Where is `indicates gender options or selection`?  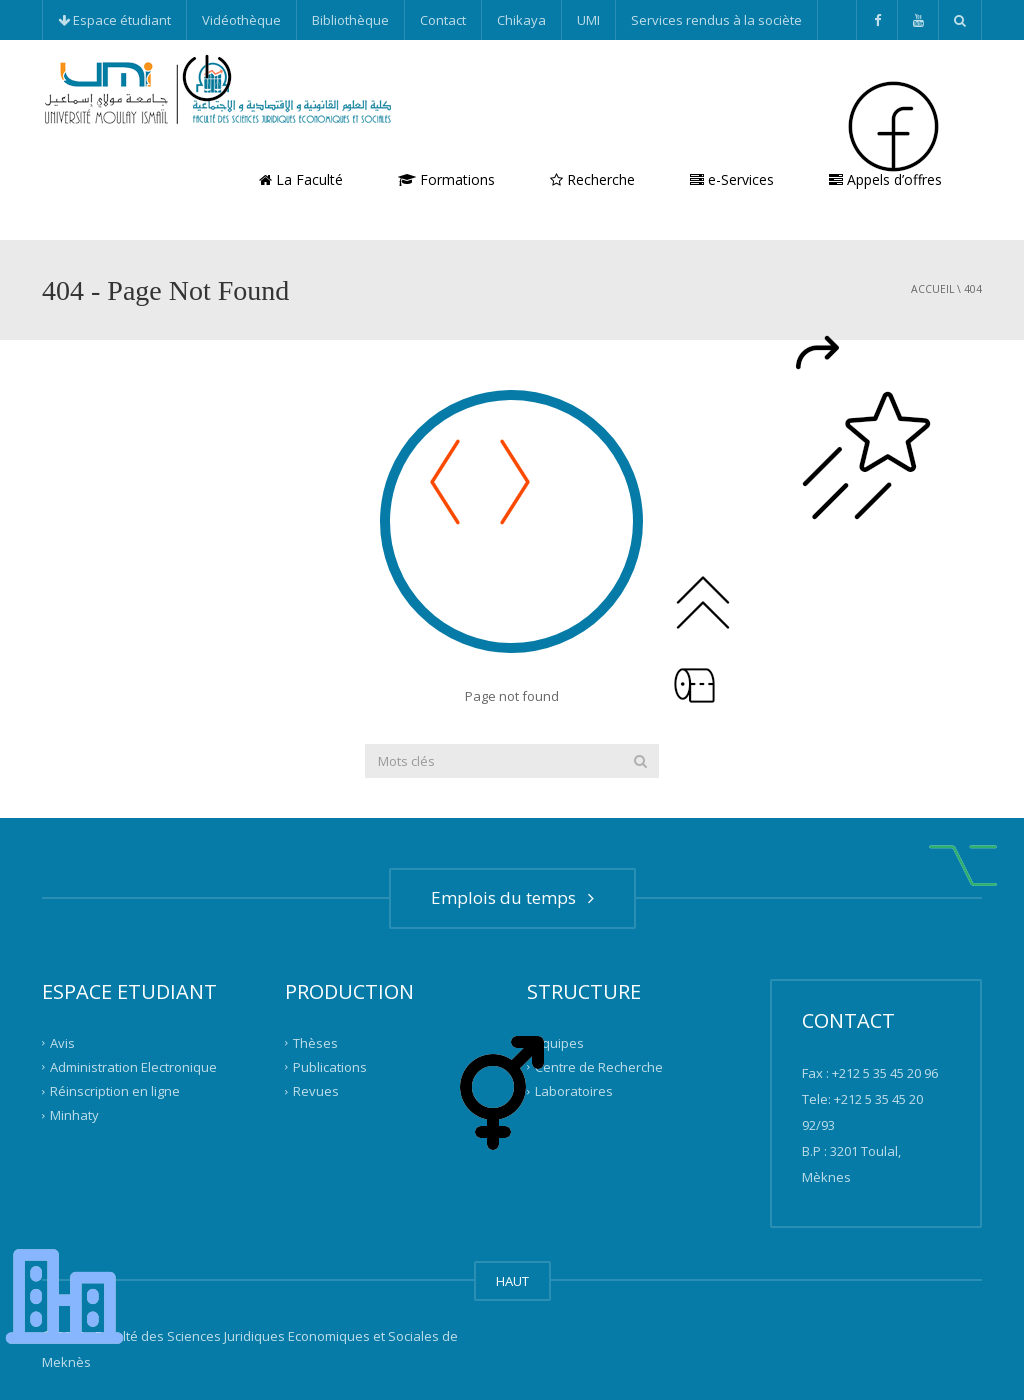 indicates gender options or selection is located at coordinates (496, 1096).